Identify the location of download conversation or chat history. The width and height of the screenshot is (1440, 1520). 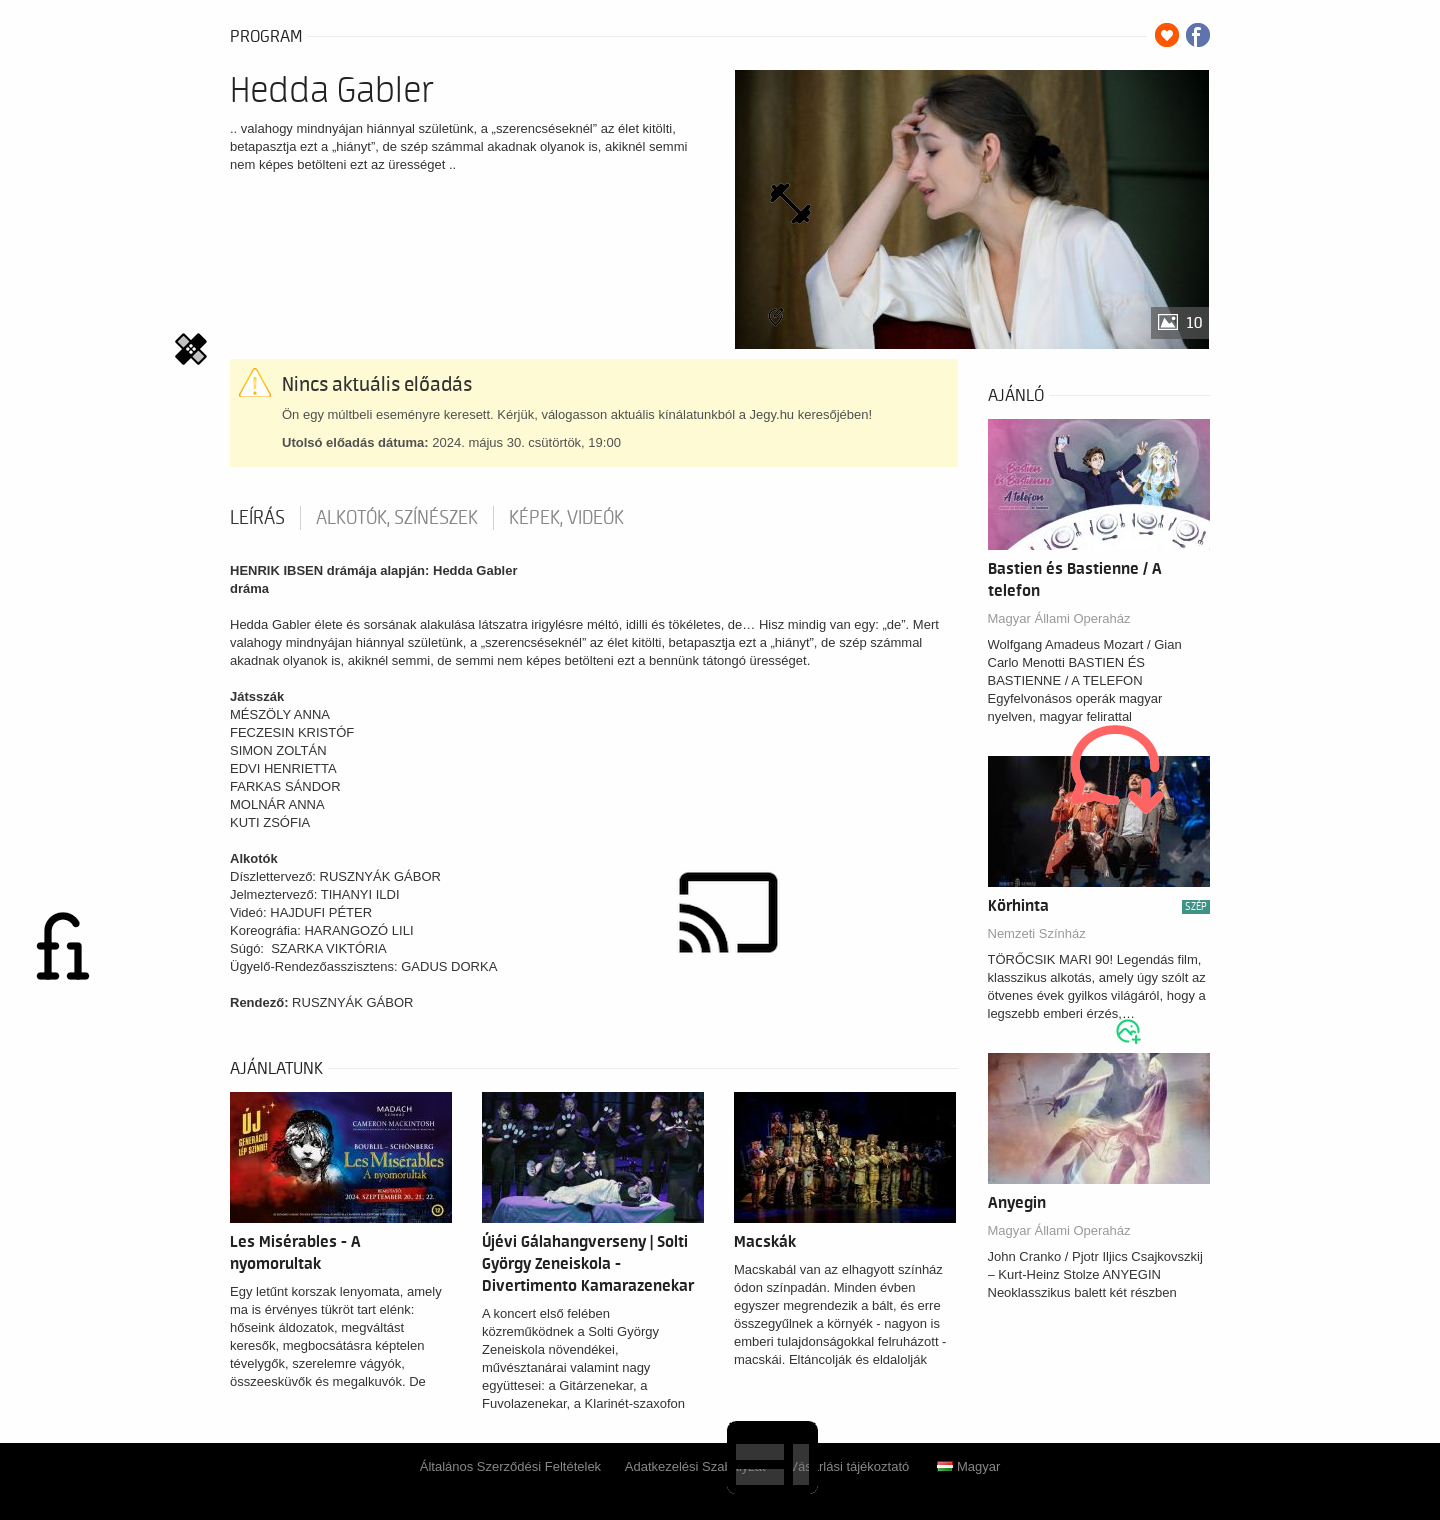
(1115, 765).